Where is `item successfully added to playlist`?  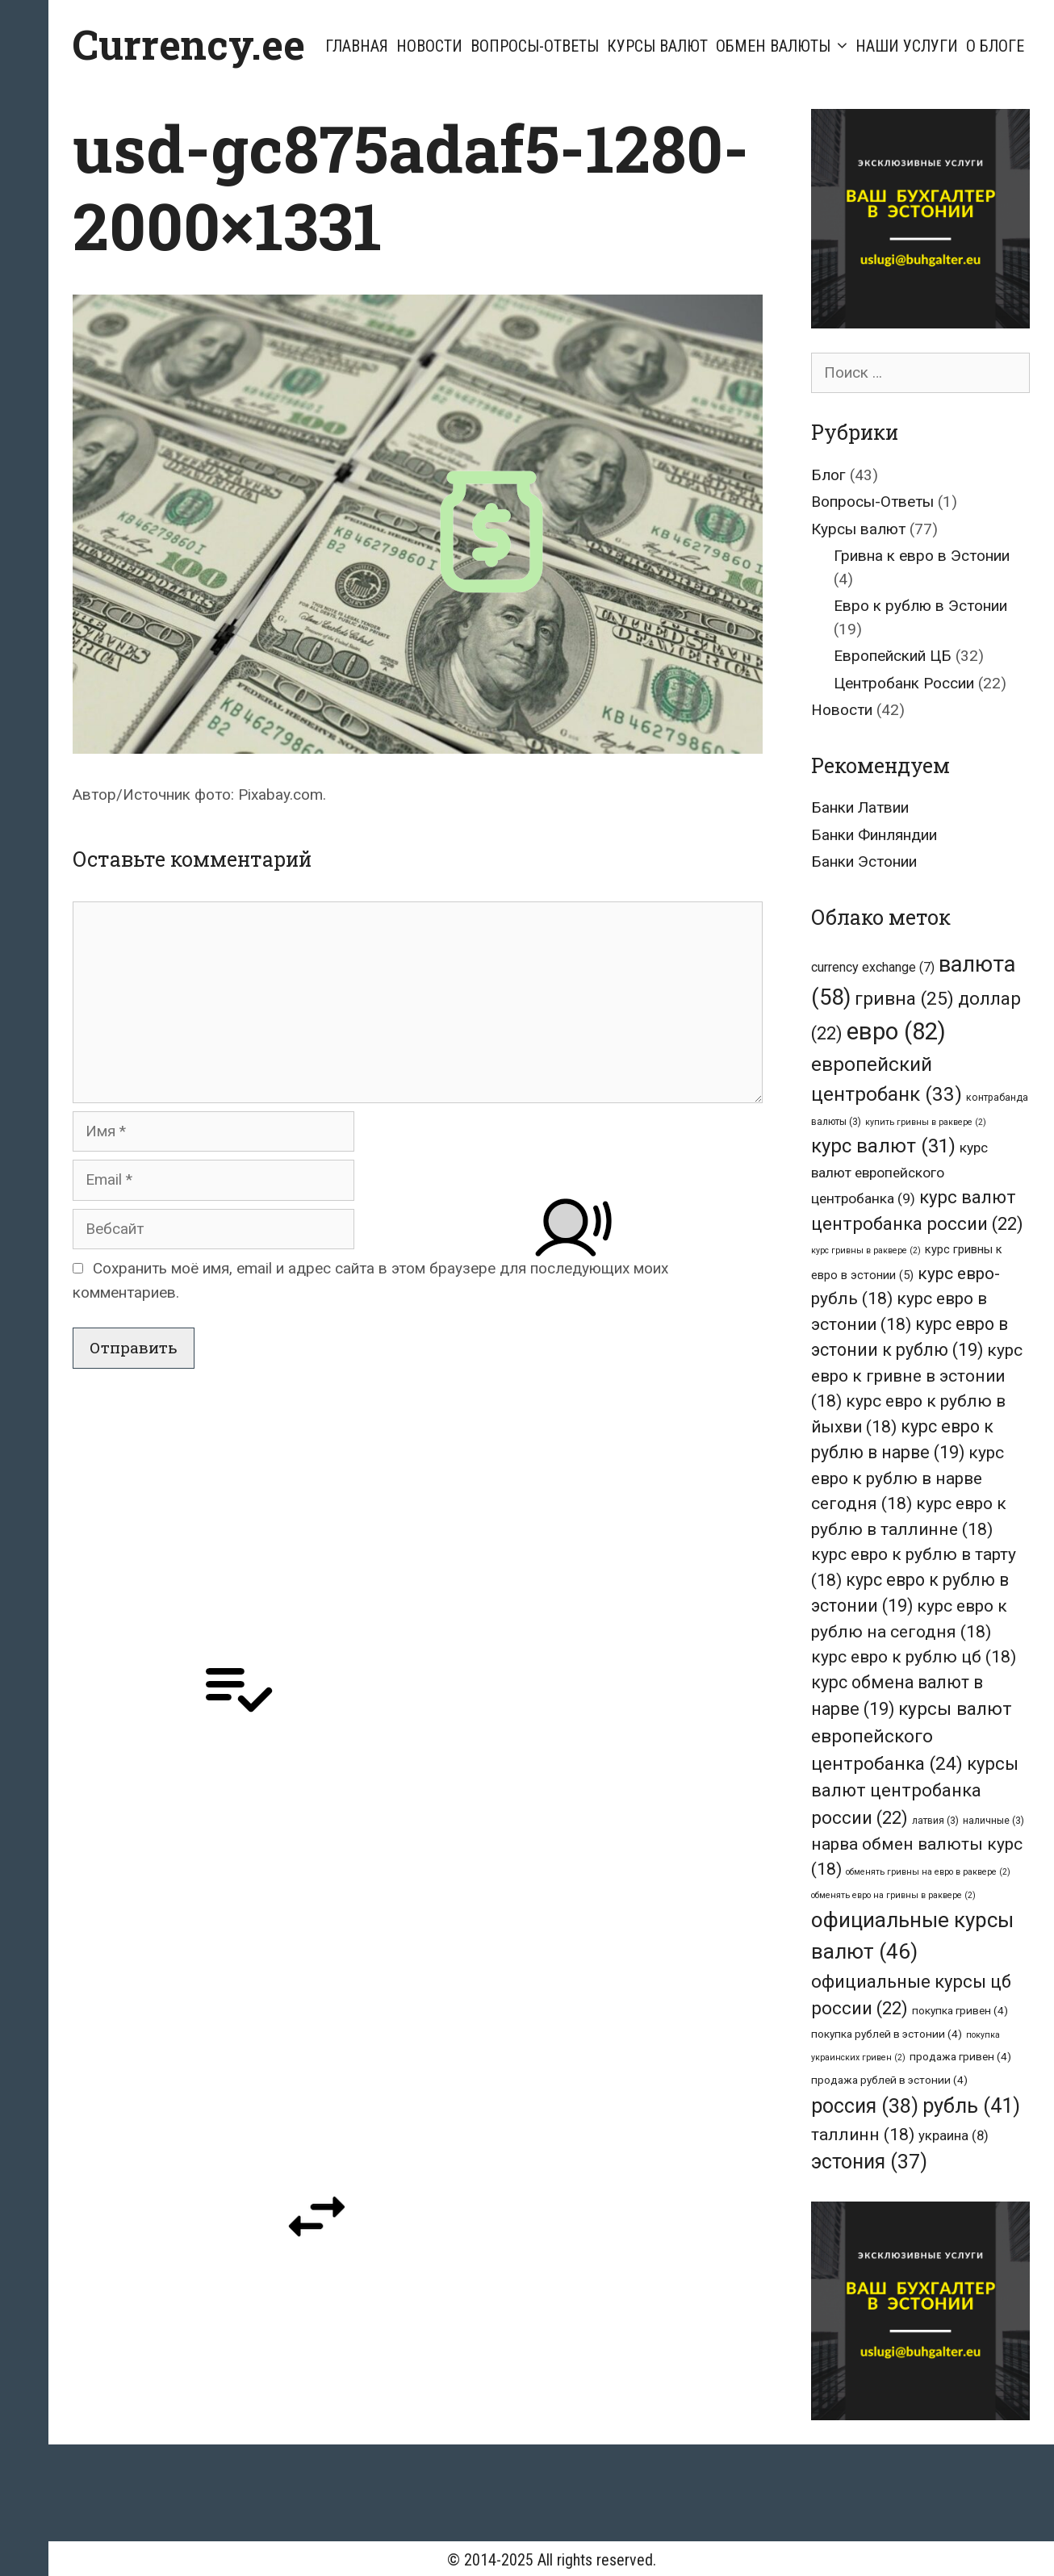 item successfully added to playlist is located at coordinates (238, 1687).